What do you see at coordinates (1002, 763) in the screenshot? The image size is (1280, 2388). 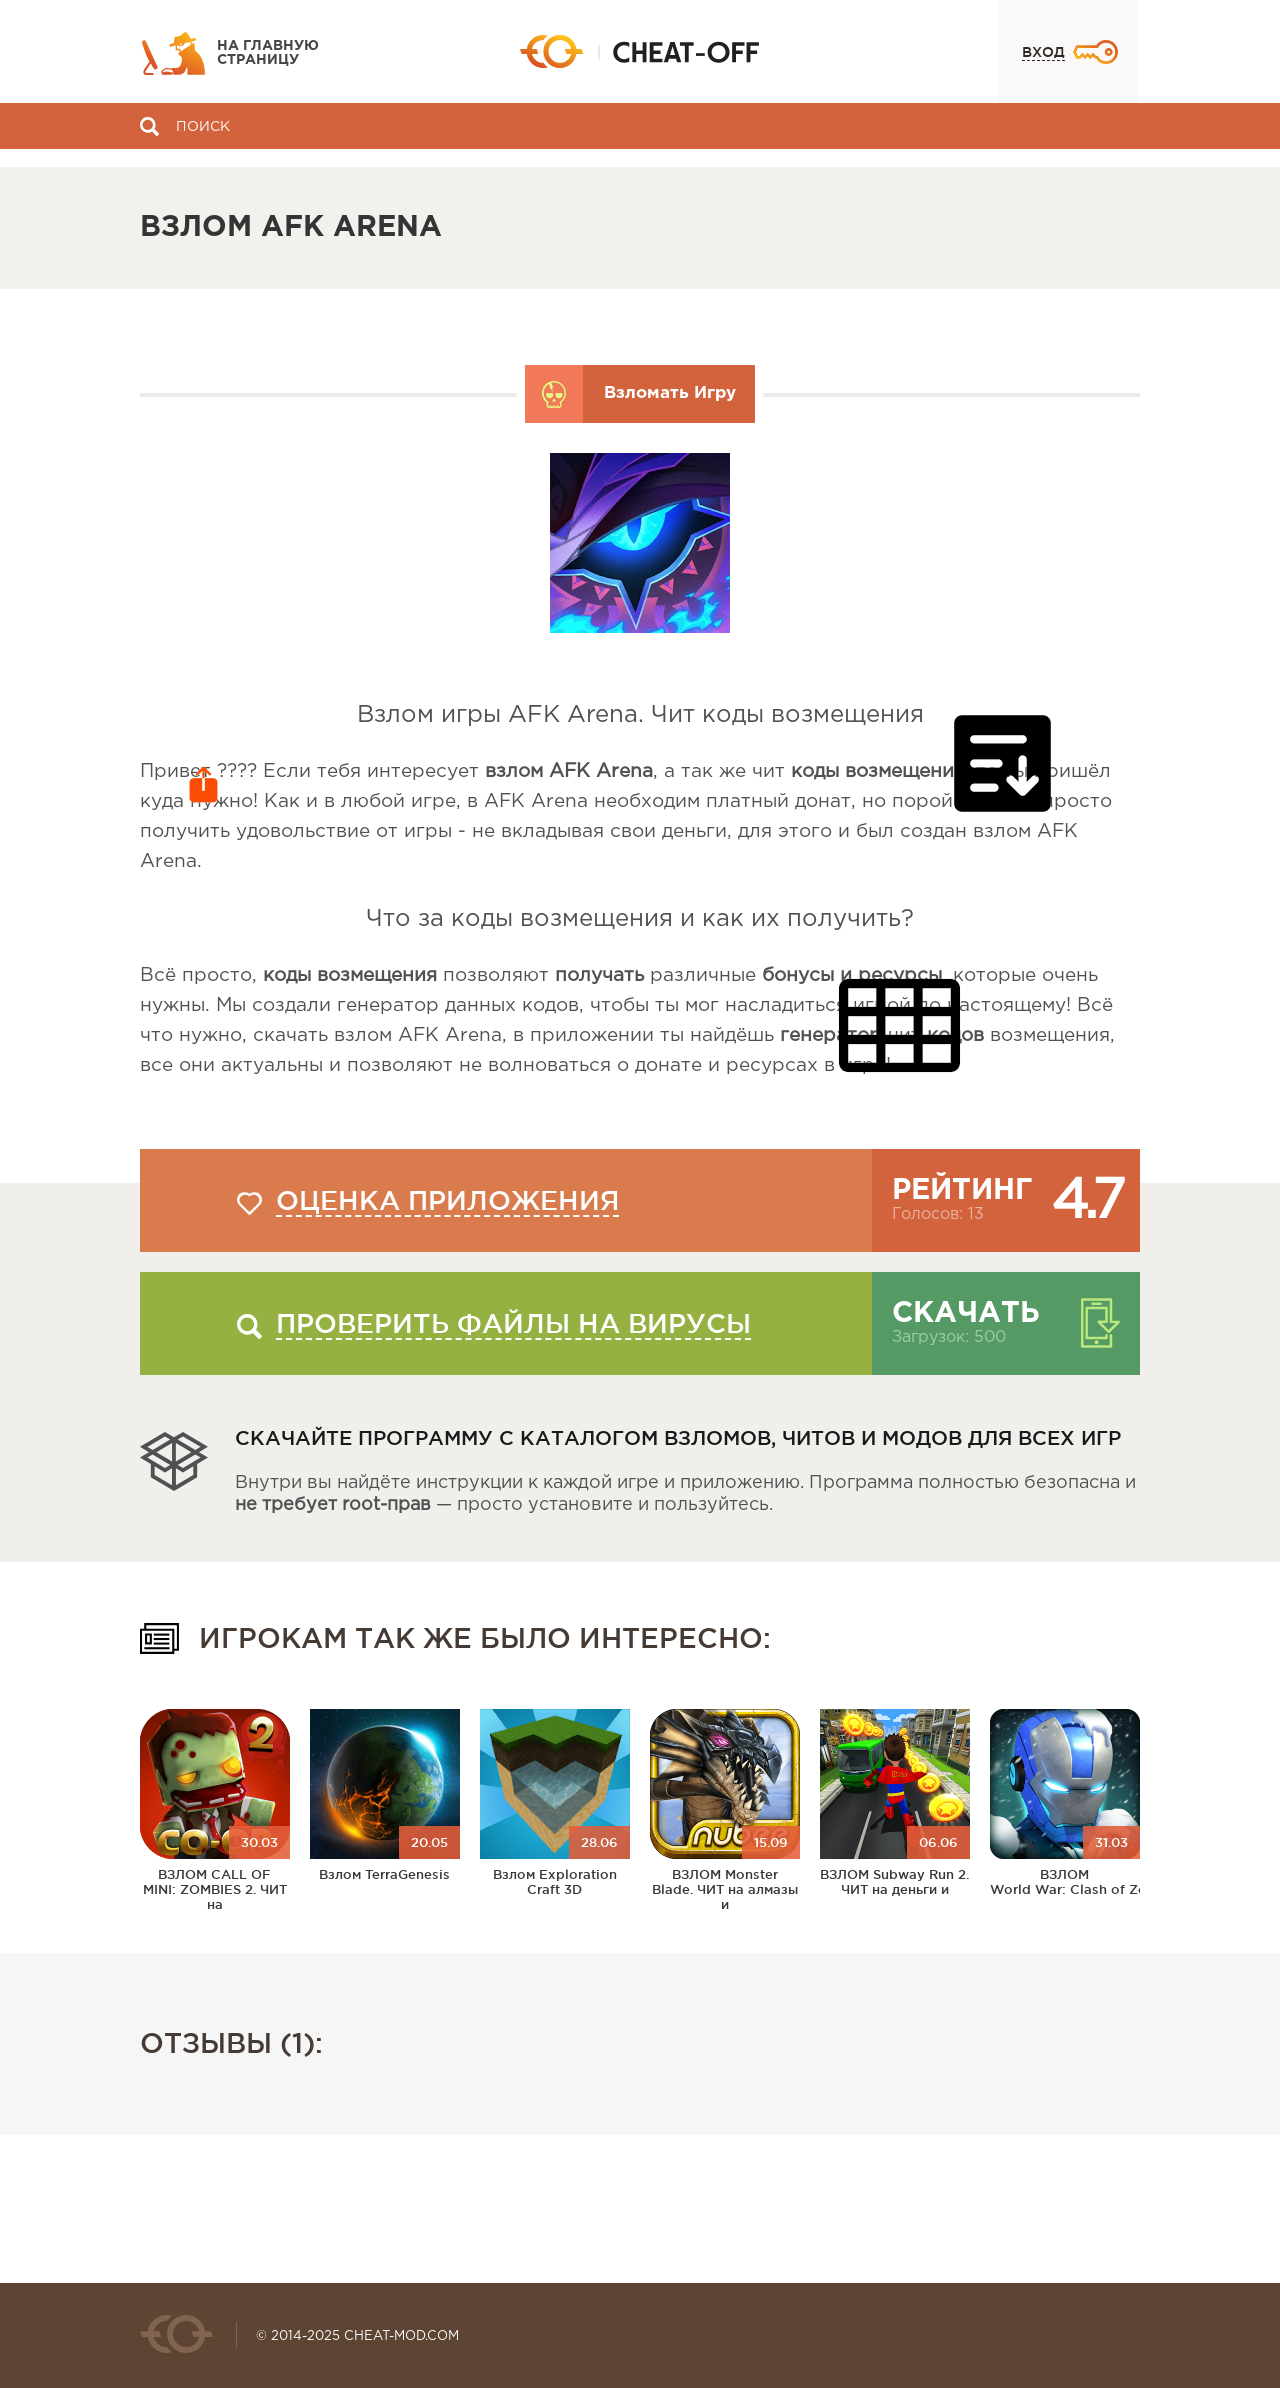 I see `sort items in ascending order` at bounding box center [1002, 763].